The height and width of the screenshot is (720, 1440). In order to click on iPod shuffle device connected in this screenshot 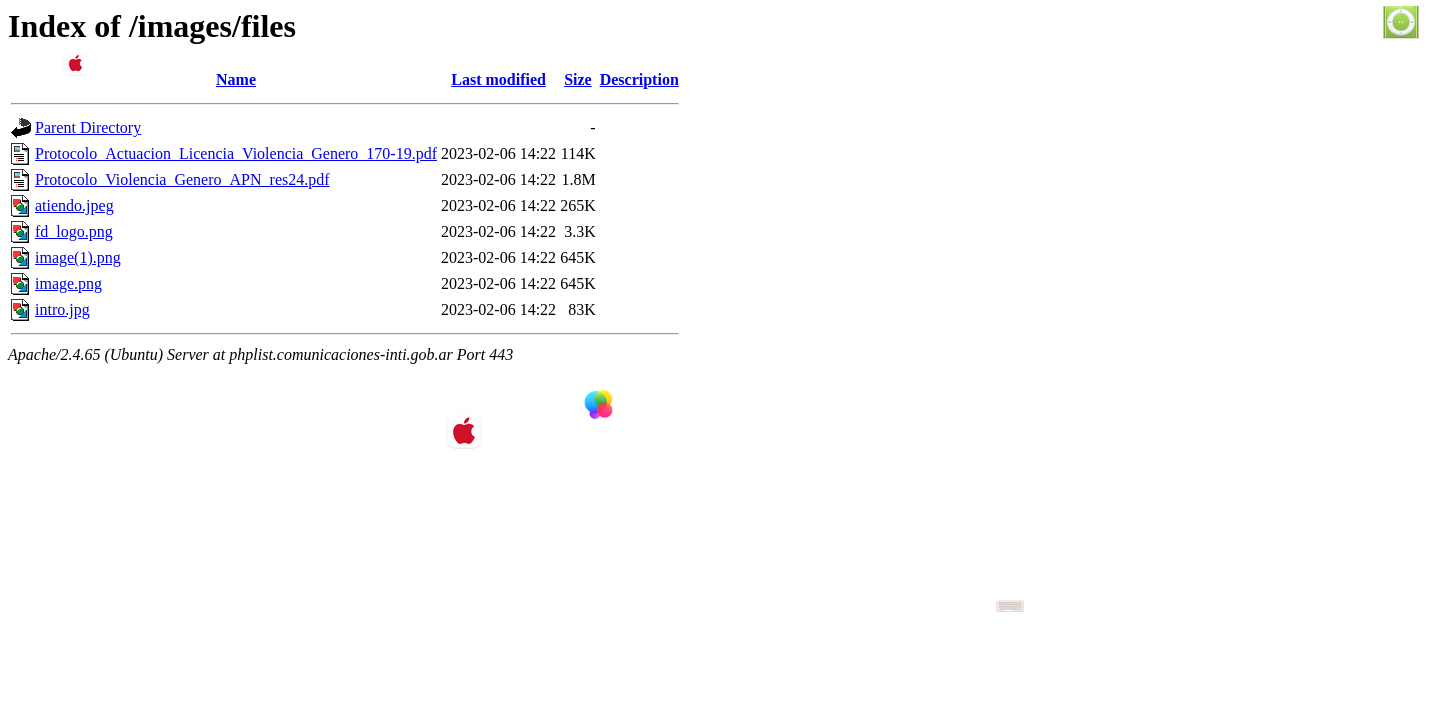, I will do `click(1401, 22)`.